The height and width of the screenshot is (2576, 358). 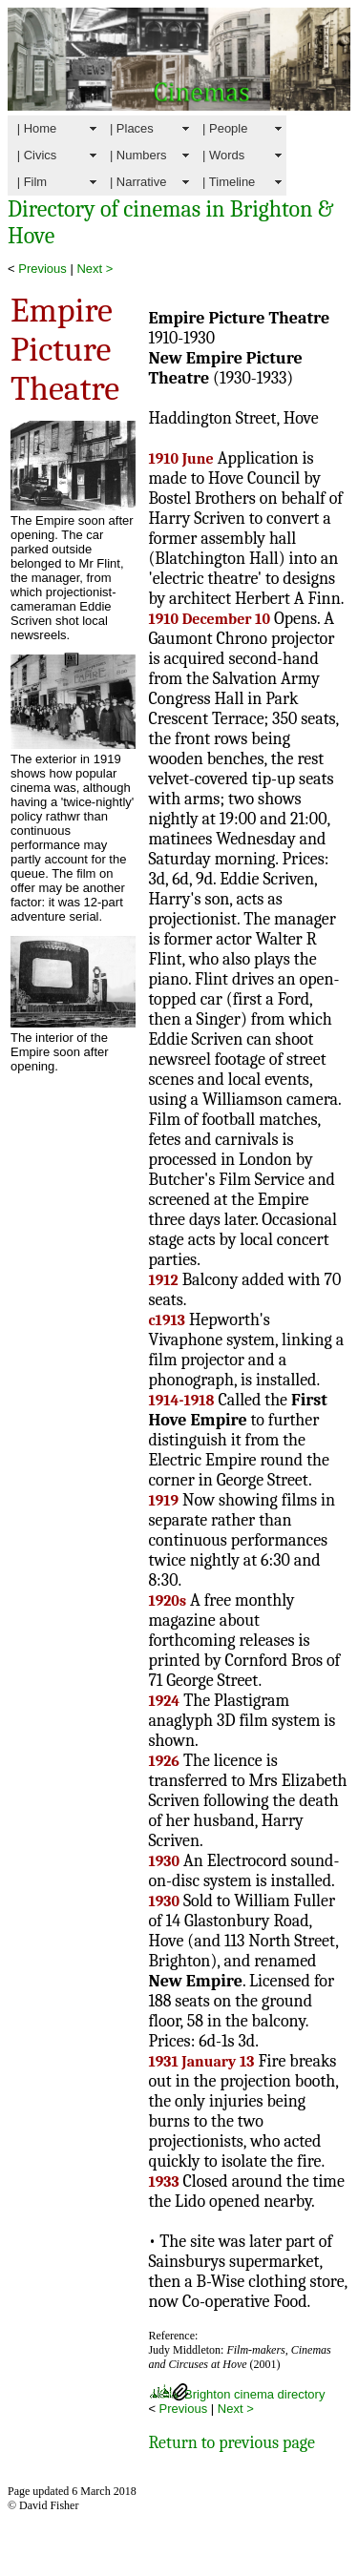 I want to click on attach a file to your message, so click(x=180, y=2392).